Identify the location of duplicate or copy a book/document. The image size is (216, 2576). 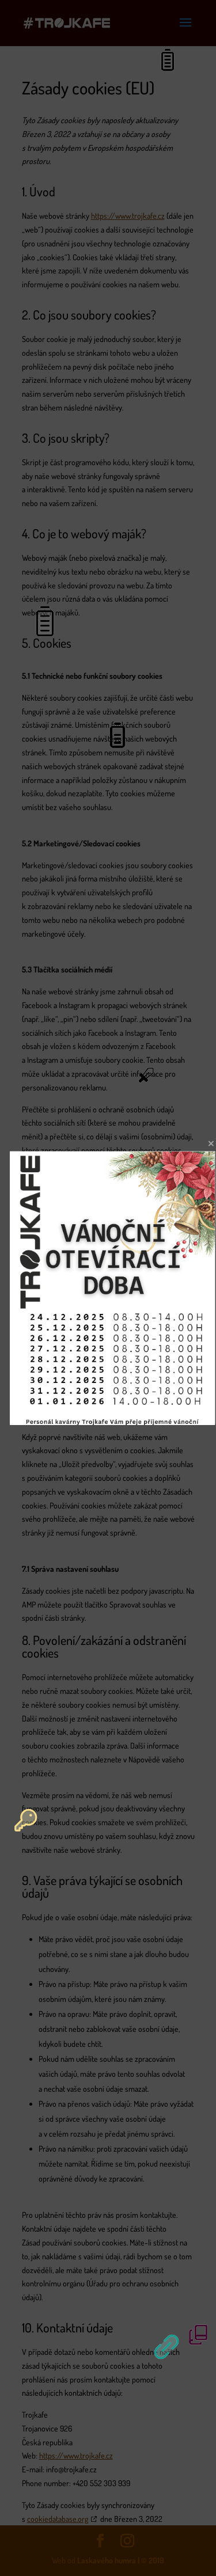
(198, 2335).